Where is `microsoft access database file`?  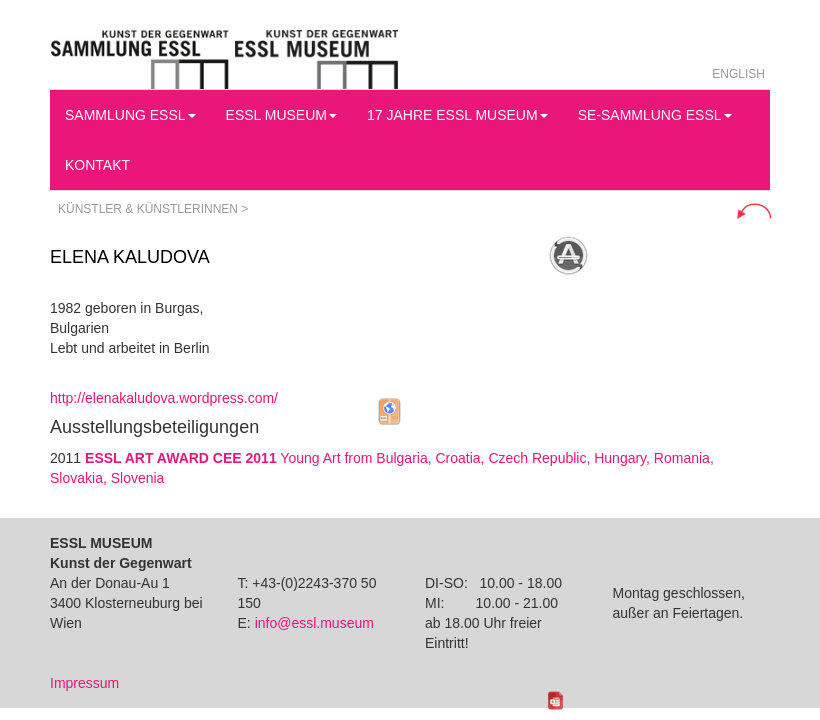 microsoft access database file is located at coordinates (555, 700).